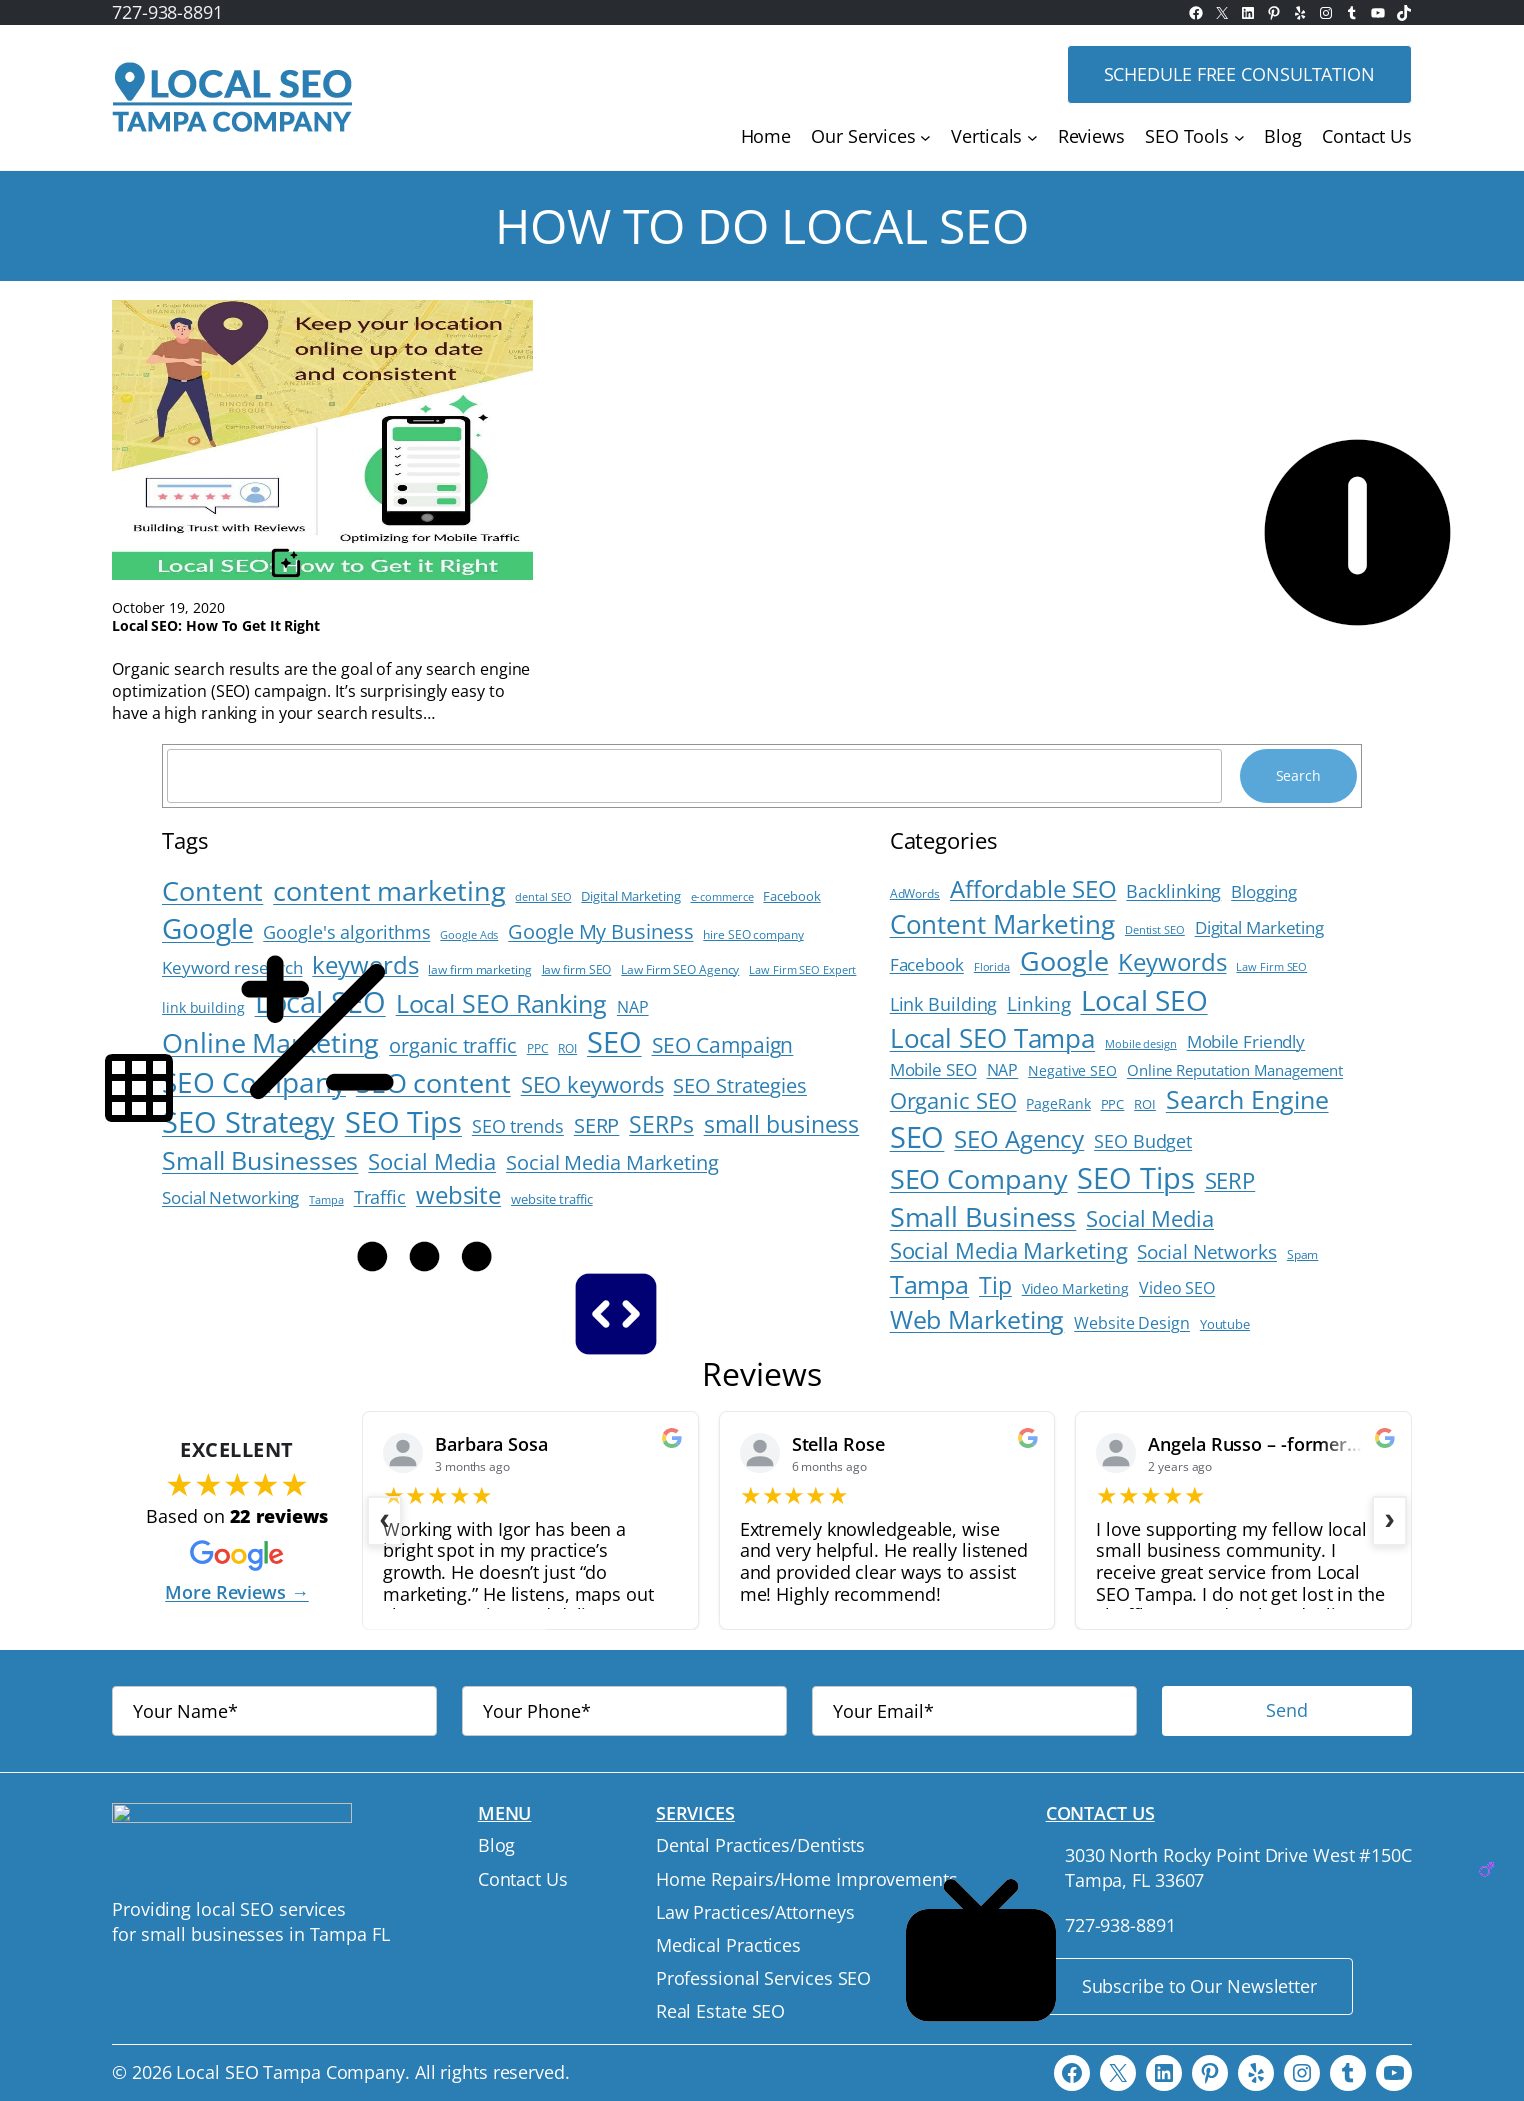  What do you see at coordinates (139, 1088) in the screenshot?
I see `toggle grid view display` at bounding box center [139, 1088].